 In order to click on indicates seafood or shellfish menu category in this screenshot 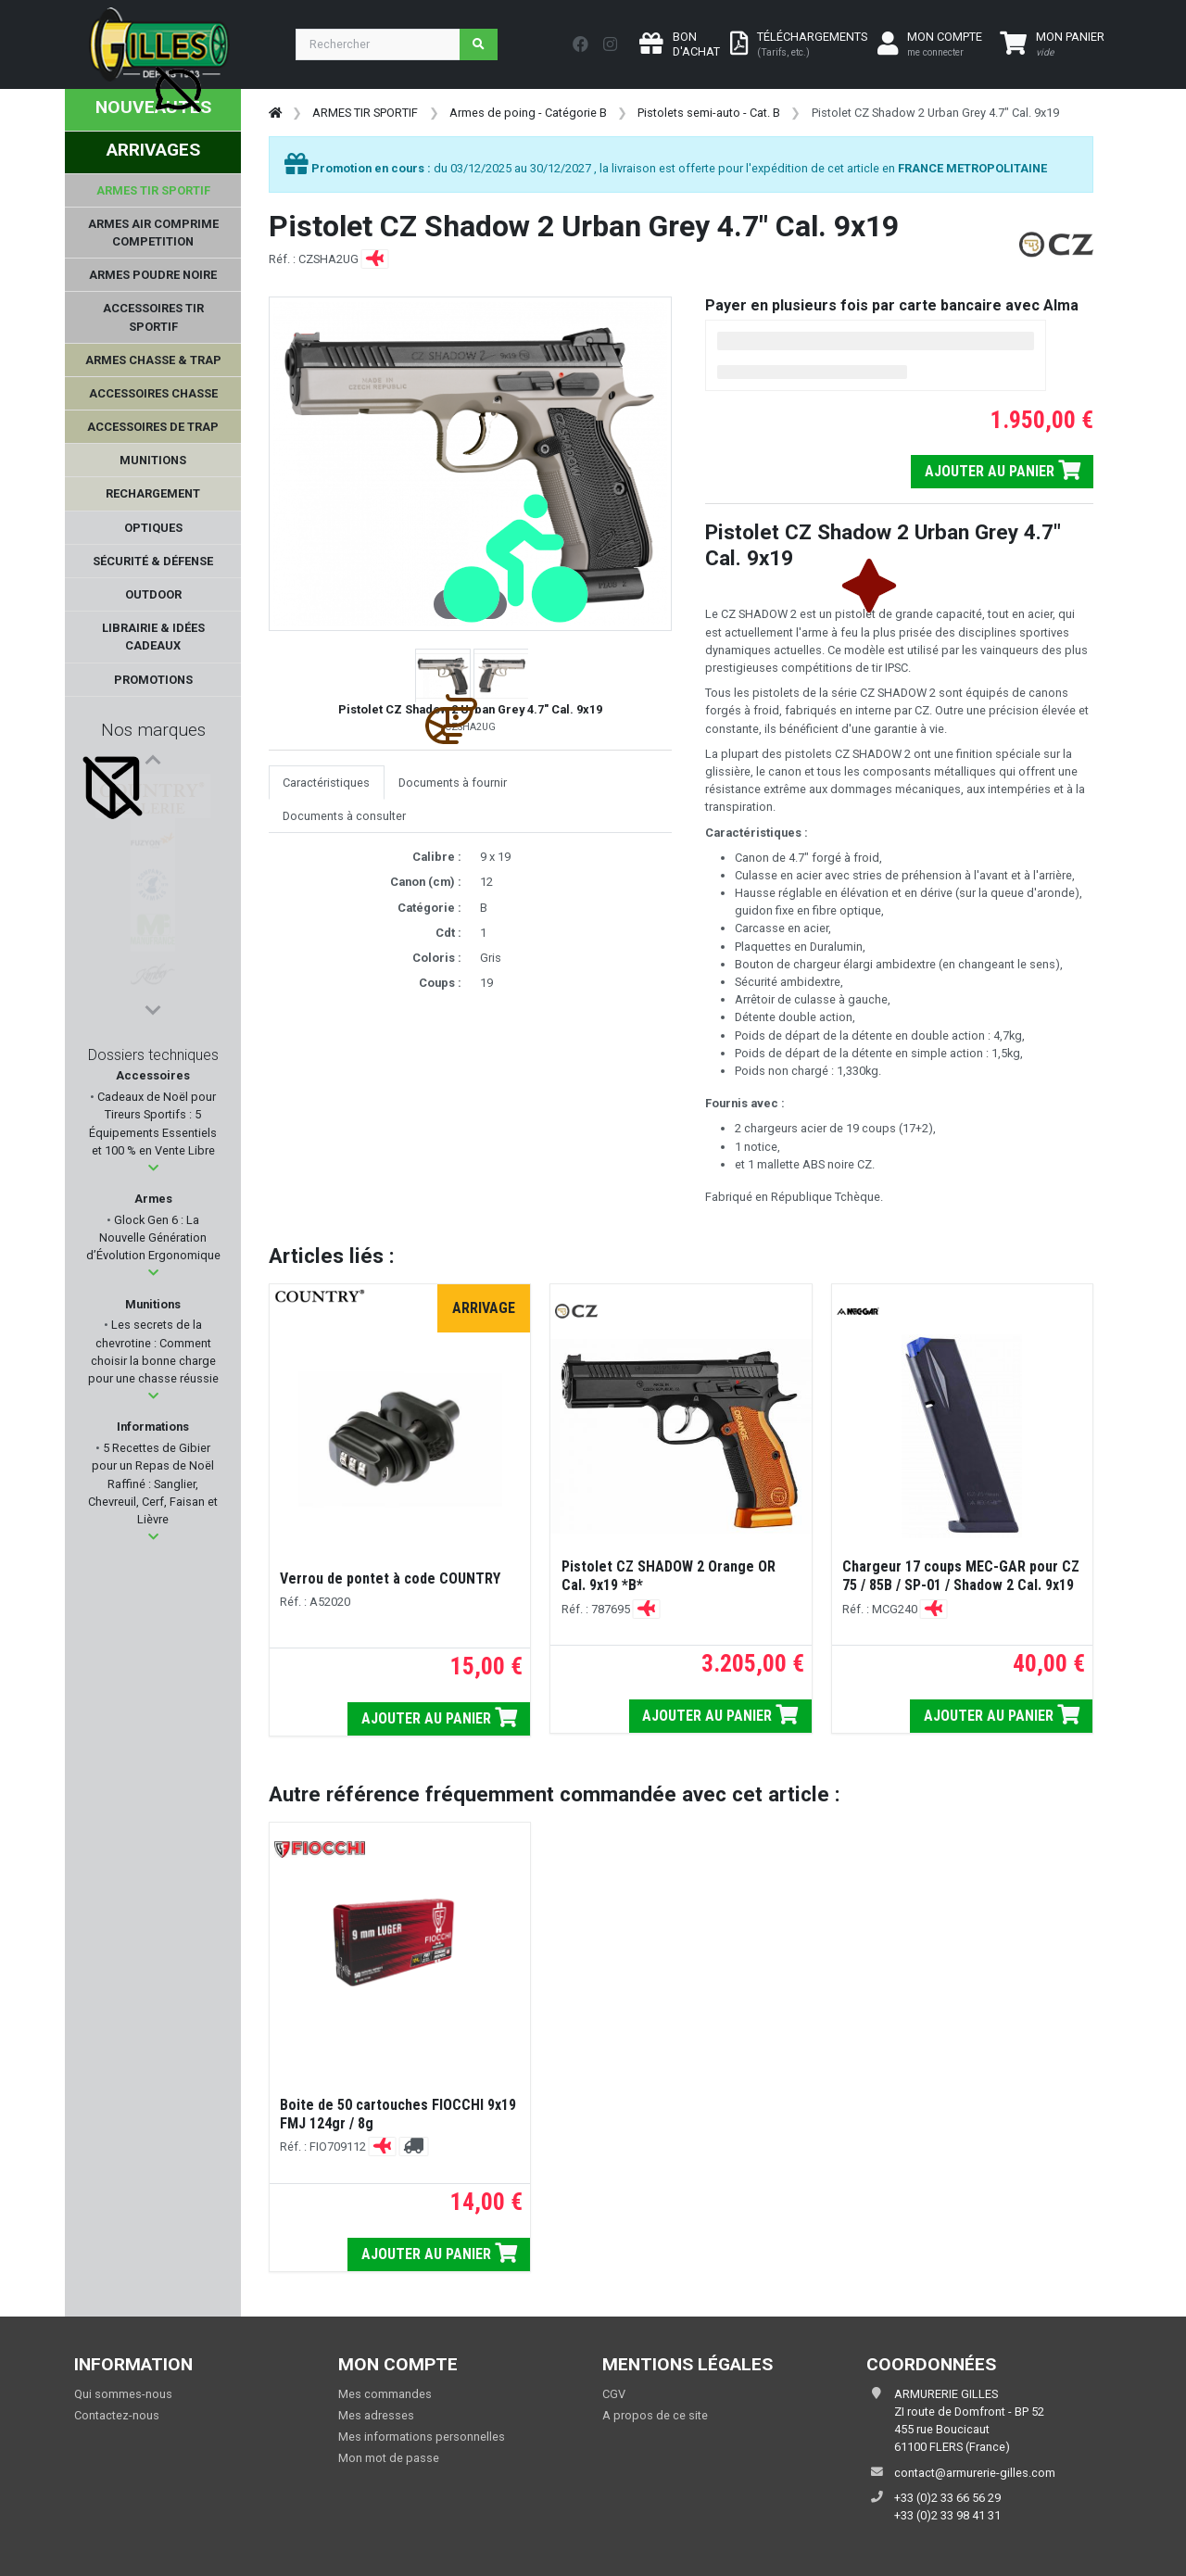, I will do `click(451, 720)`.